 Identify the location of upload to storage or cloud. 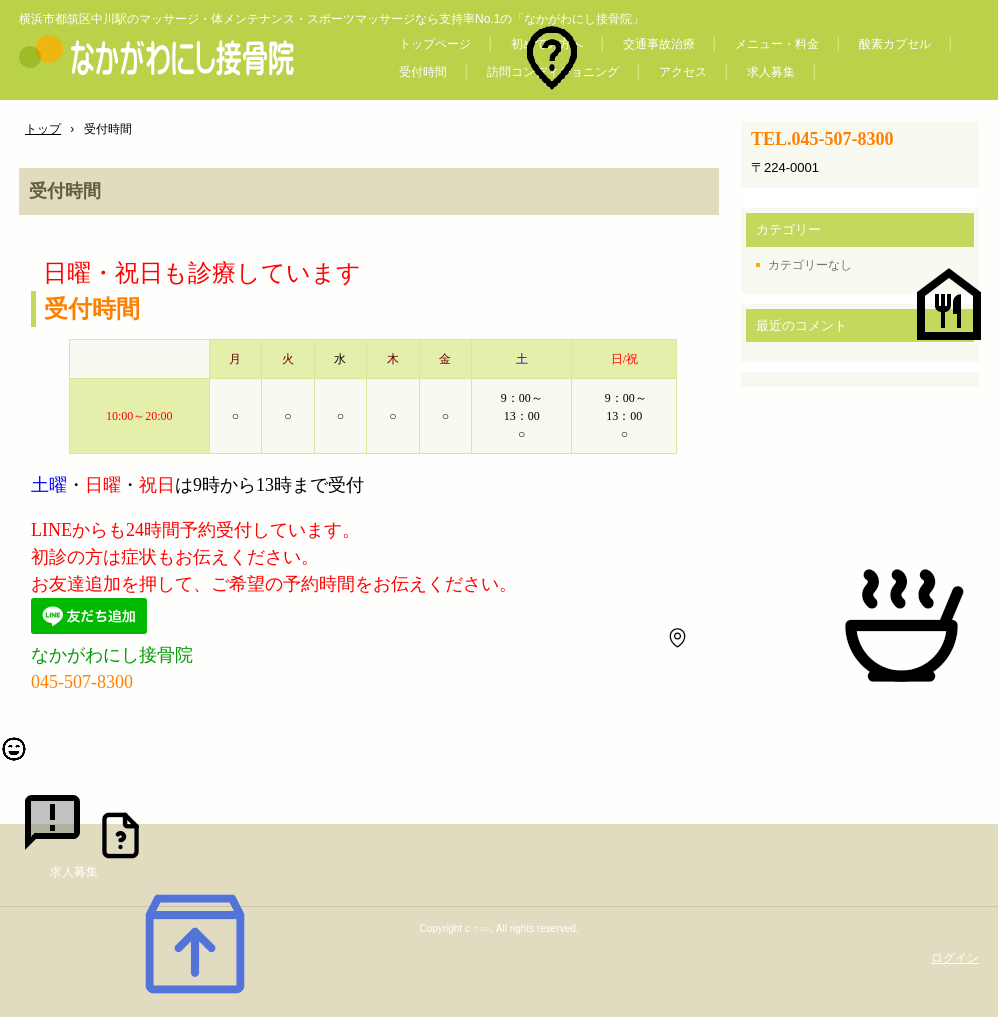
(195, 944).